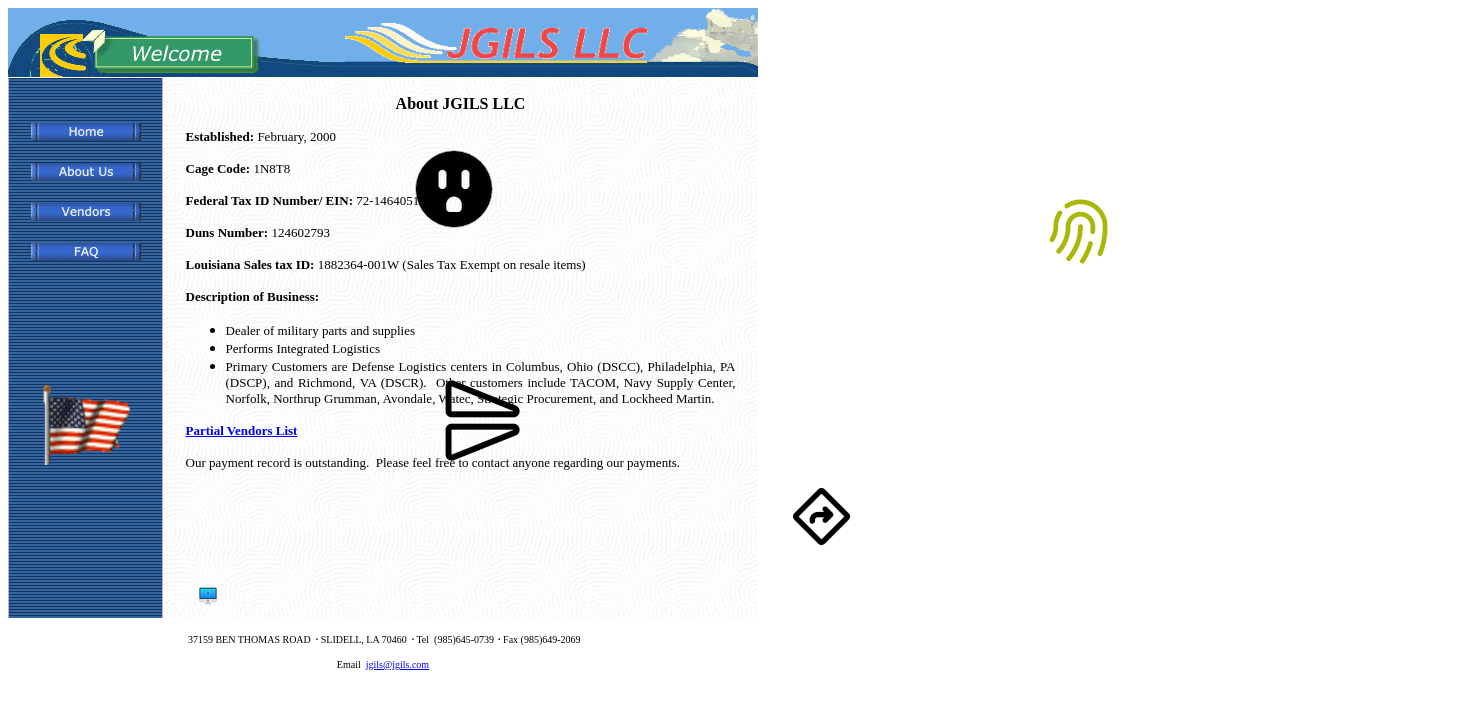 This screenshot has height=720, width=1463. I want to click on indicates an electrical outlet or power socket, so click(454, 189).